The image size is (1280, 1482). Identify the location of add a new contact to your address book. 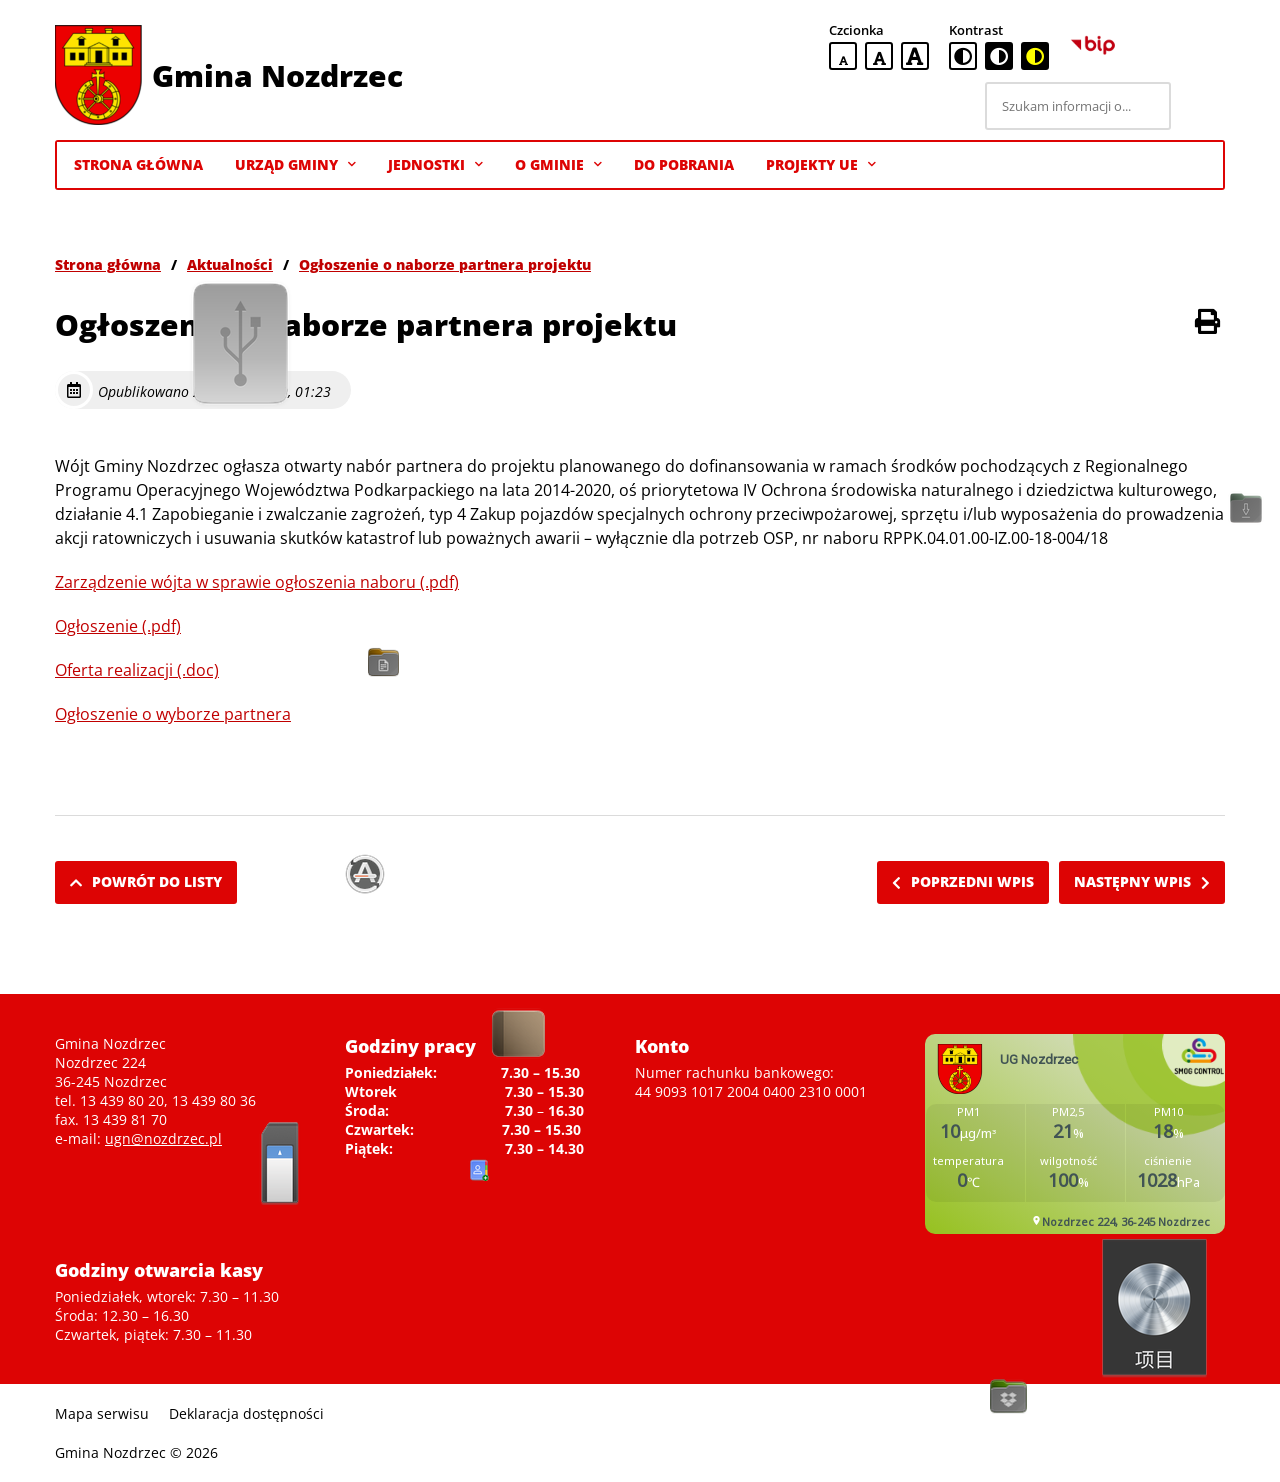
(479, 1170).